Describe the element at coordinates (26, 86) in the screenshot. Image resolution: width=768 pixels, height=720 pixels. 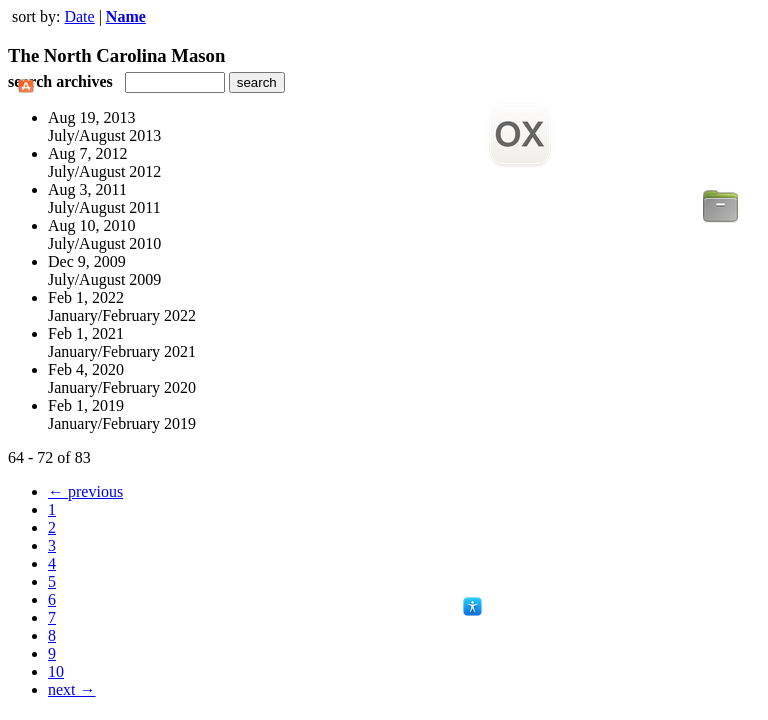
I see `open the software center to browse and install applications` at that location.